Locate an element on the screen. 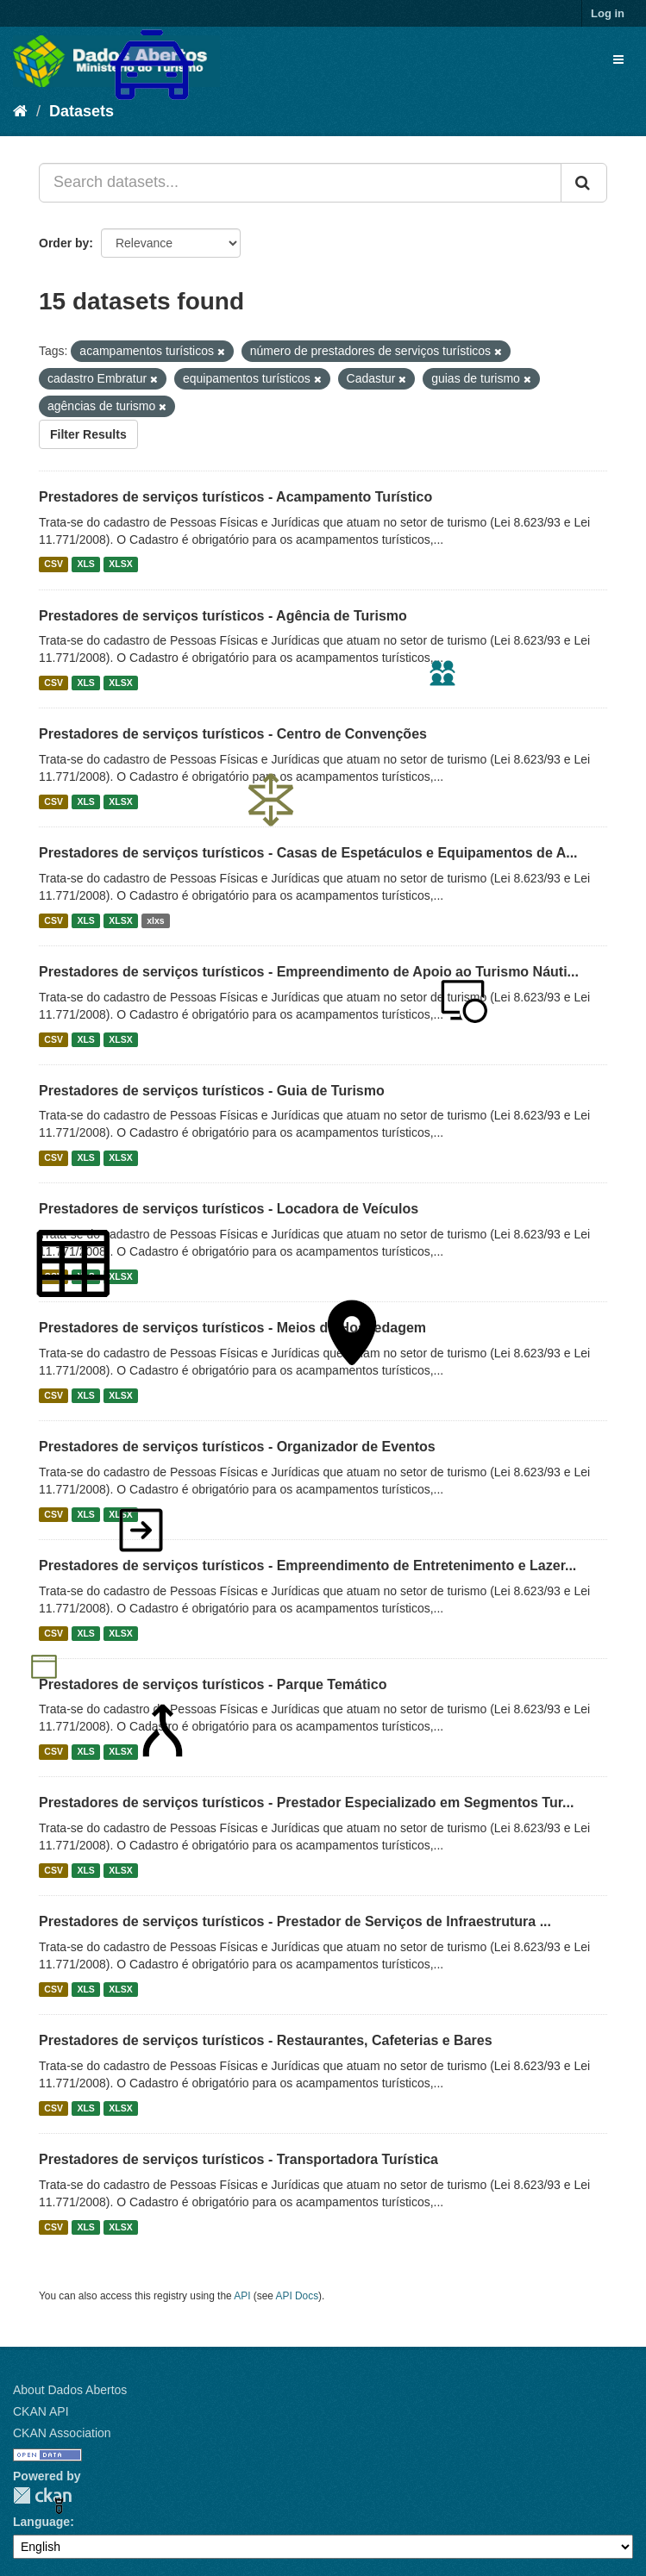  indicates police or emergency services nearby is located at coordinates (152, 69).